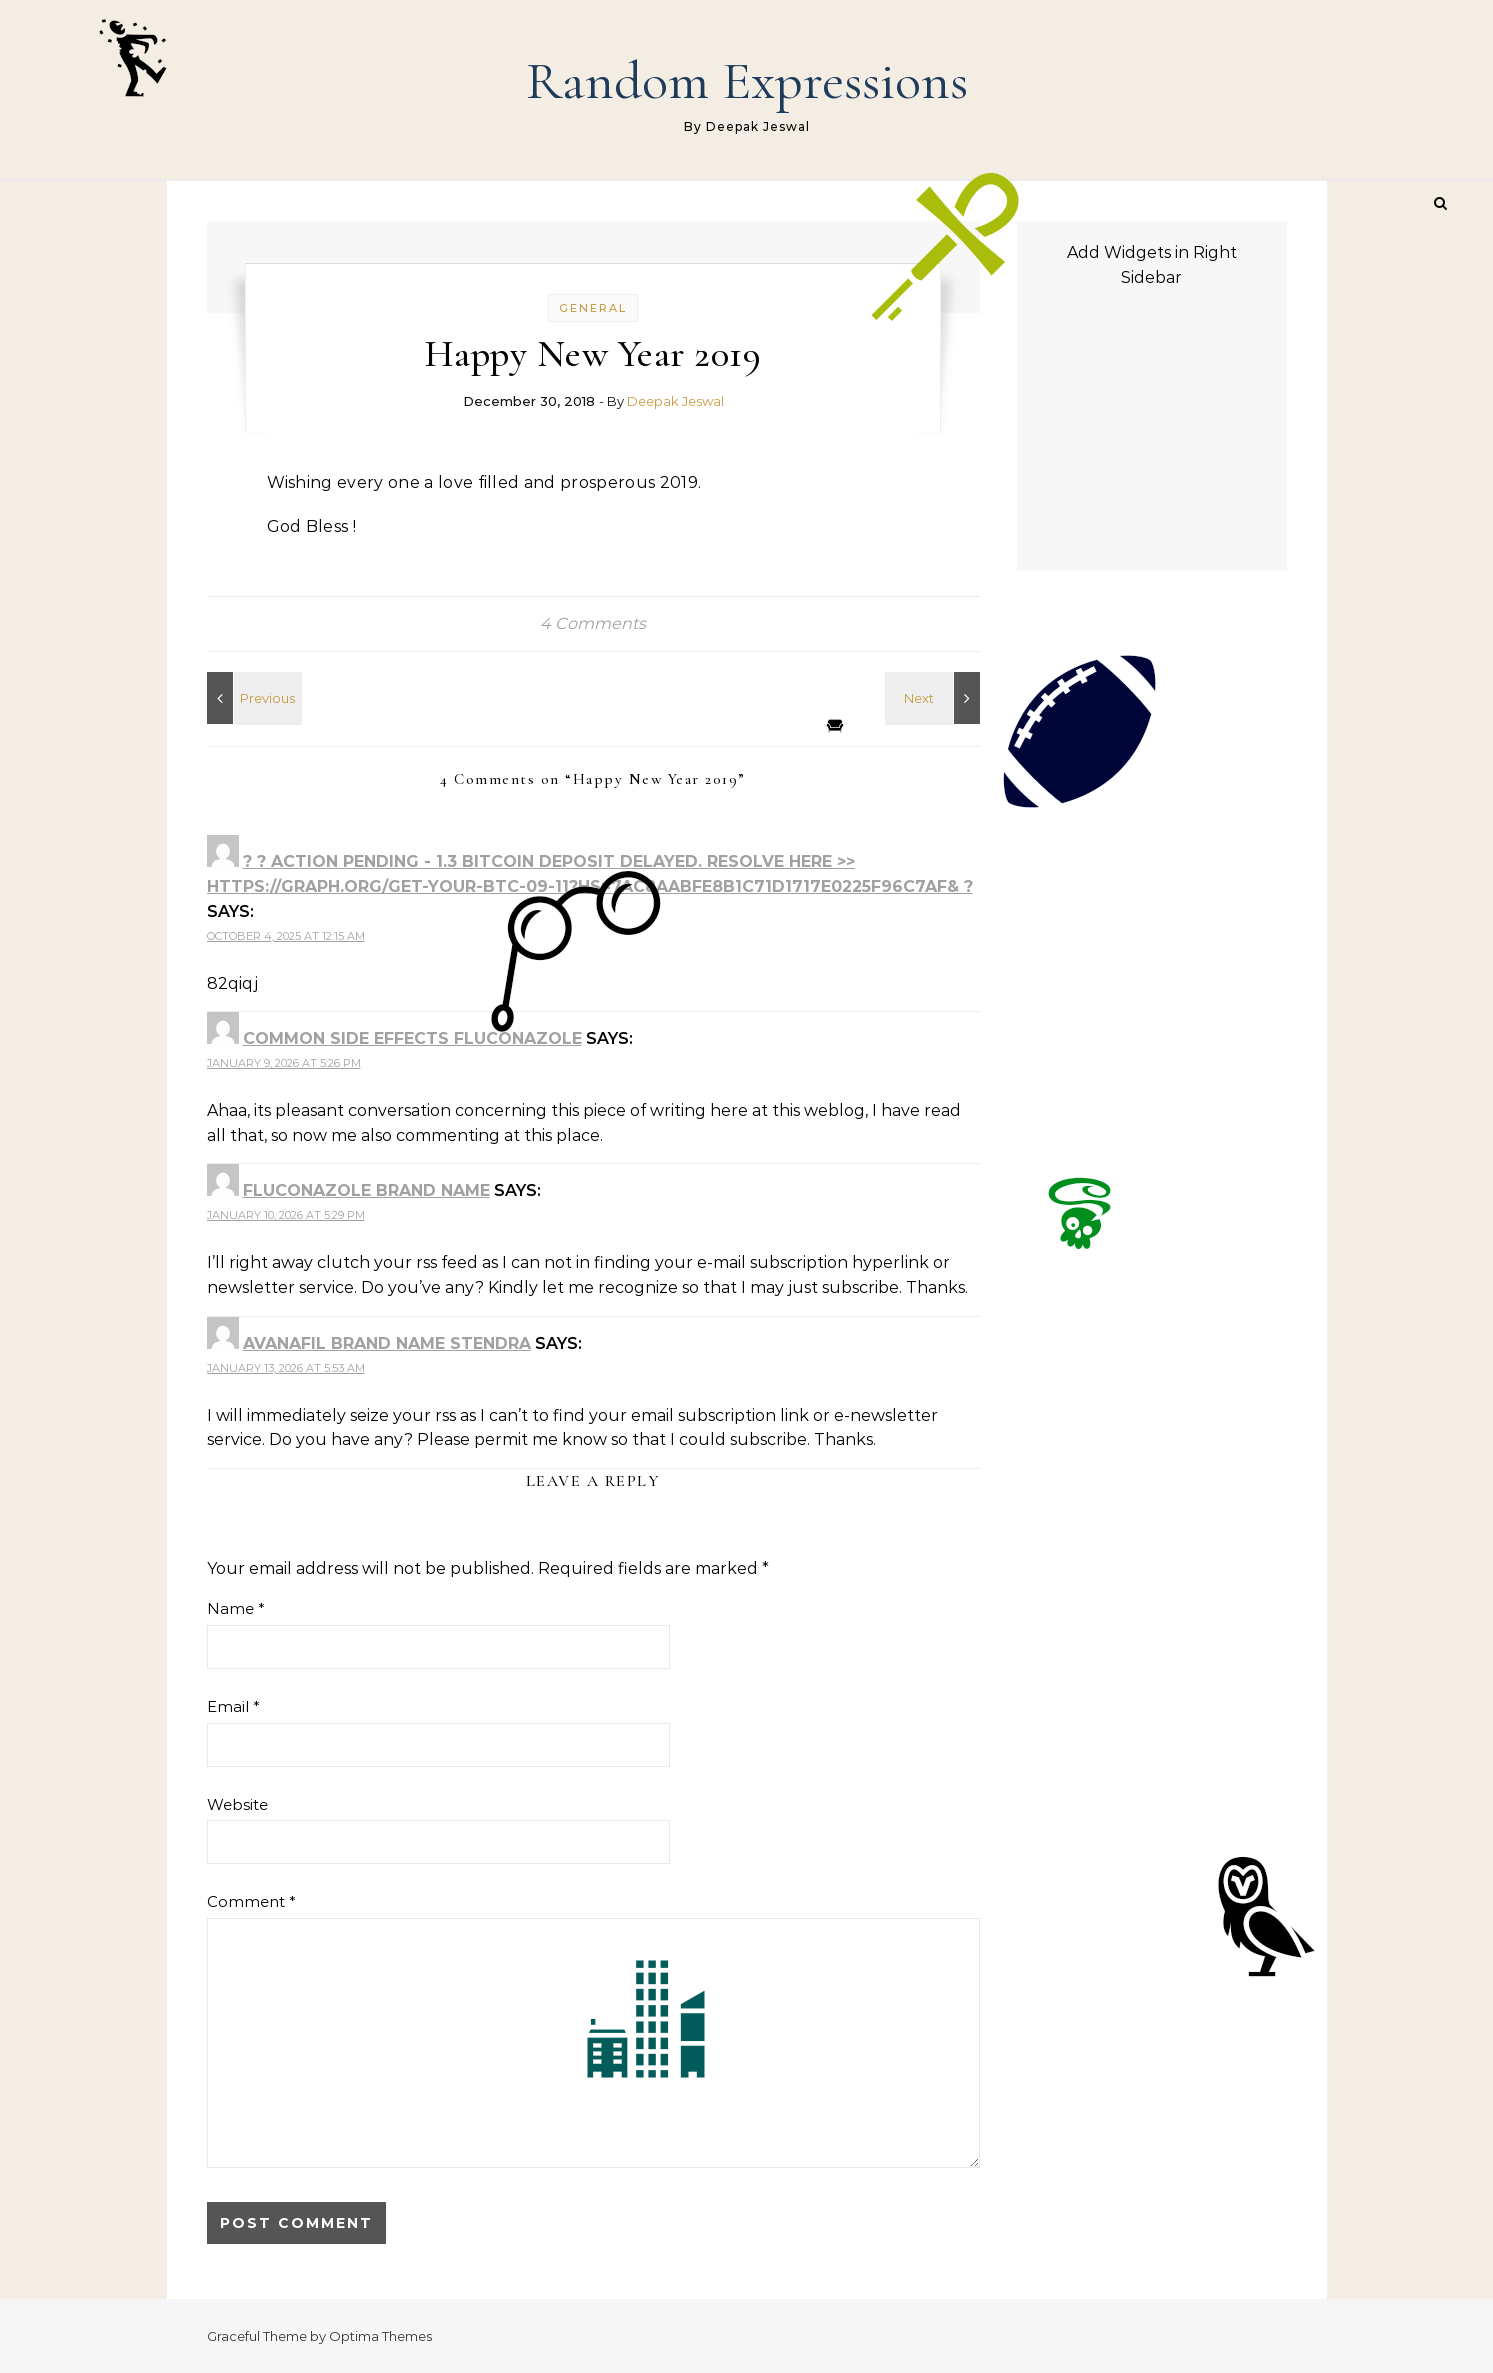  I want to click on view detailed information or inspect an item, so click(574, 951).